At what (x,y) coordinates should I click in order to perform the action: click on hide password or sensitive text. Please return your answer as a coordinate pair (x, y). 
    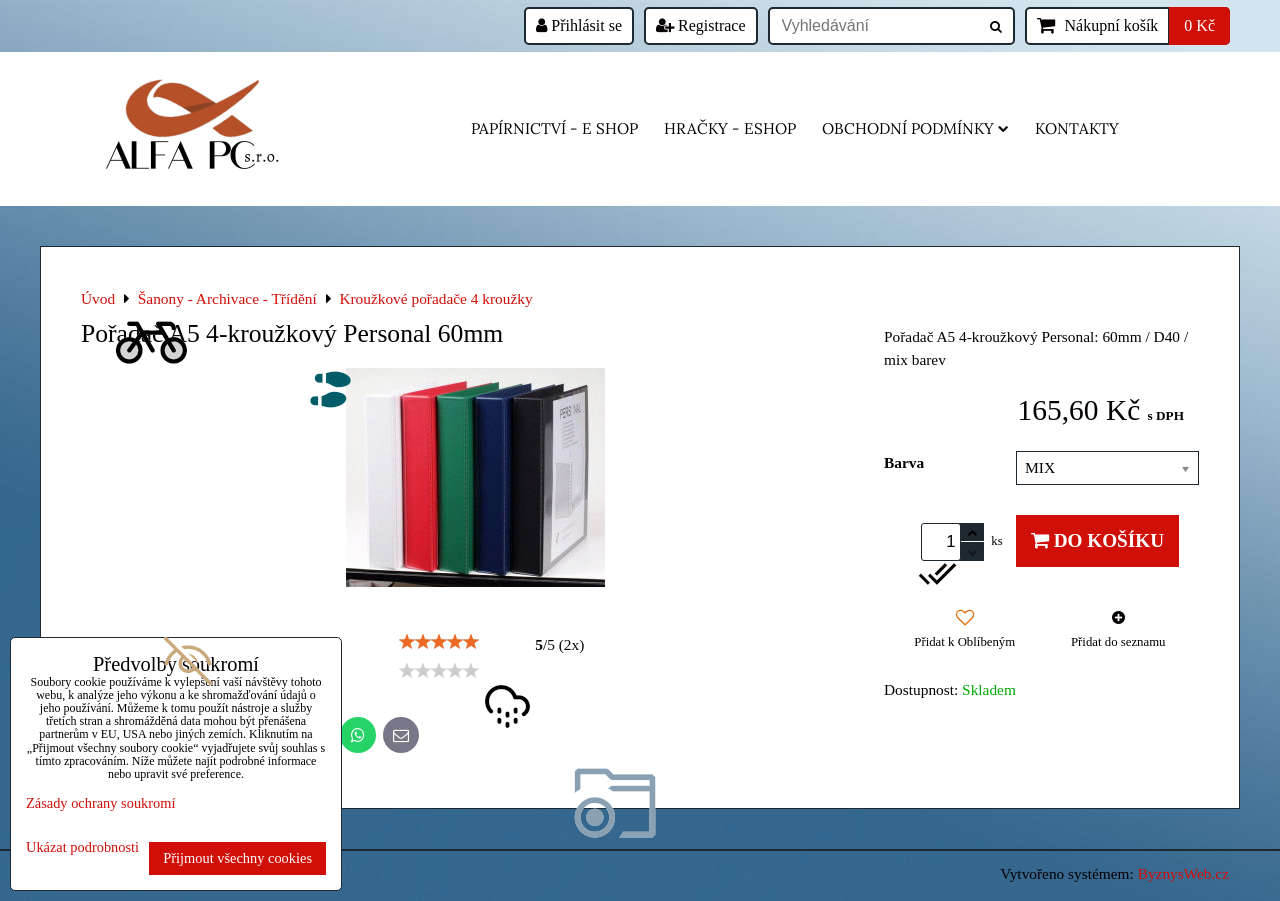
    Looking at the image, I should click on (188, 661).